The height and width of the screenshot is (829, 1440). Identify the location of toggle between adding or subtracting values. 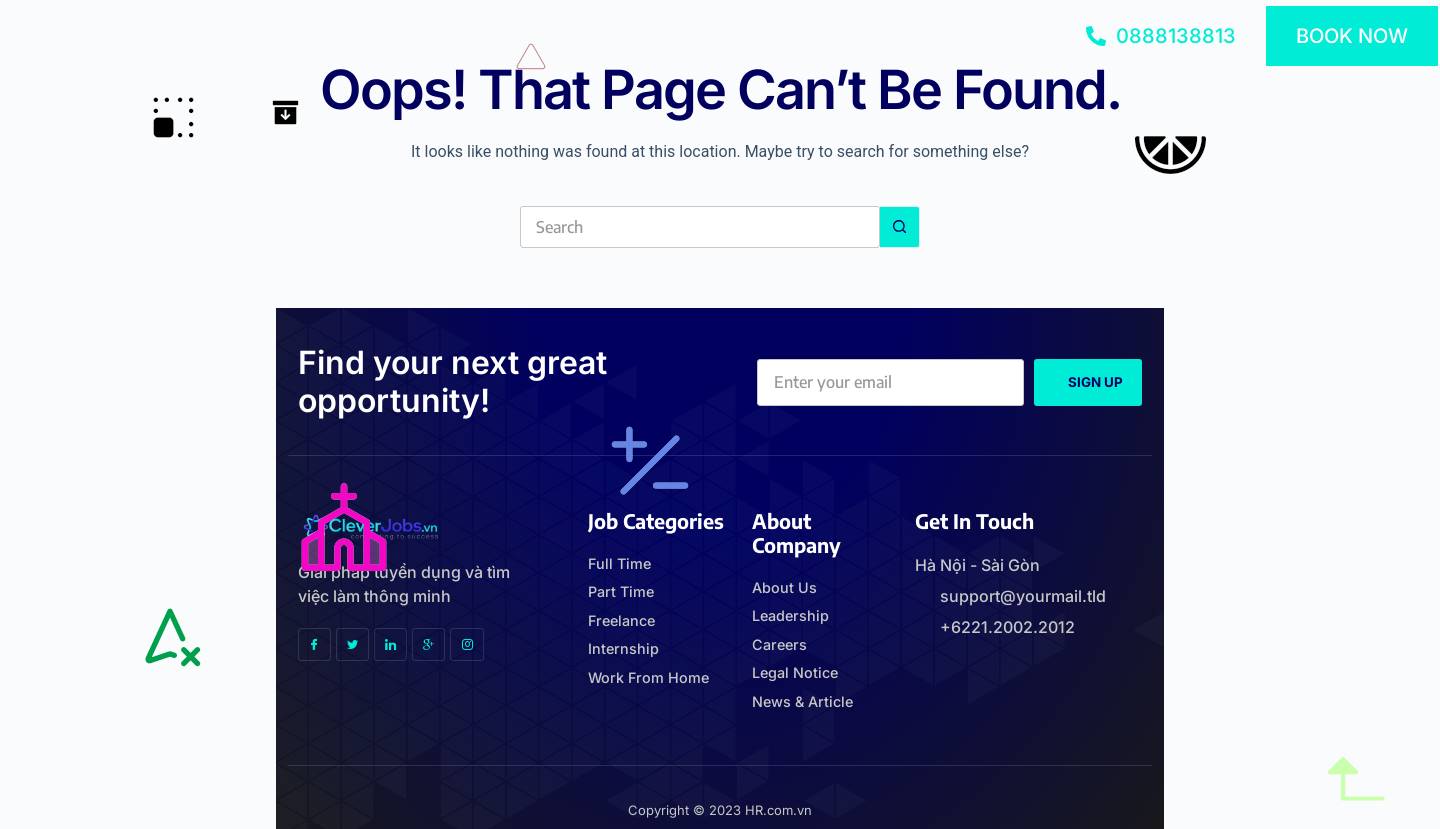
(650, 465).